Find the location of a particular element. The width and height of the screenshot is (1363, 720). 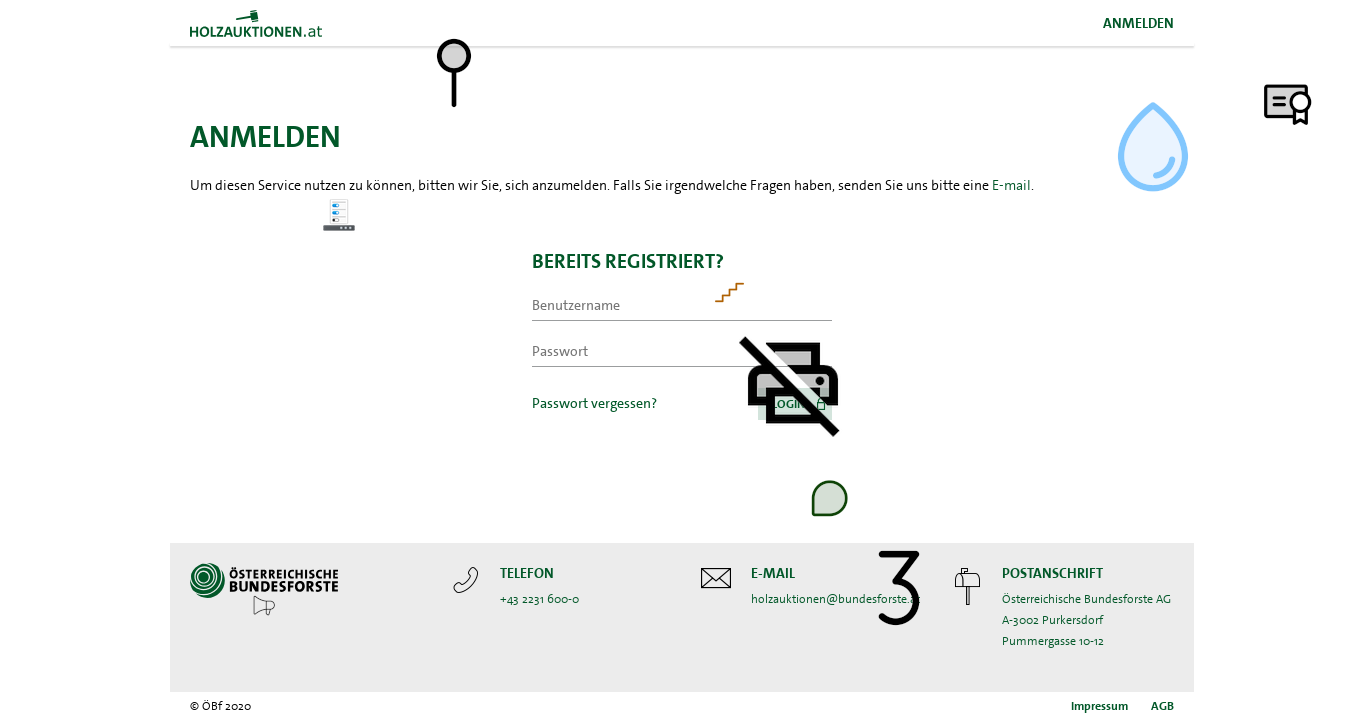

mark a location on a map is located at coordinates (454, 73).